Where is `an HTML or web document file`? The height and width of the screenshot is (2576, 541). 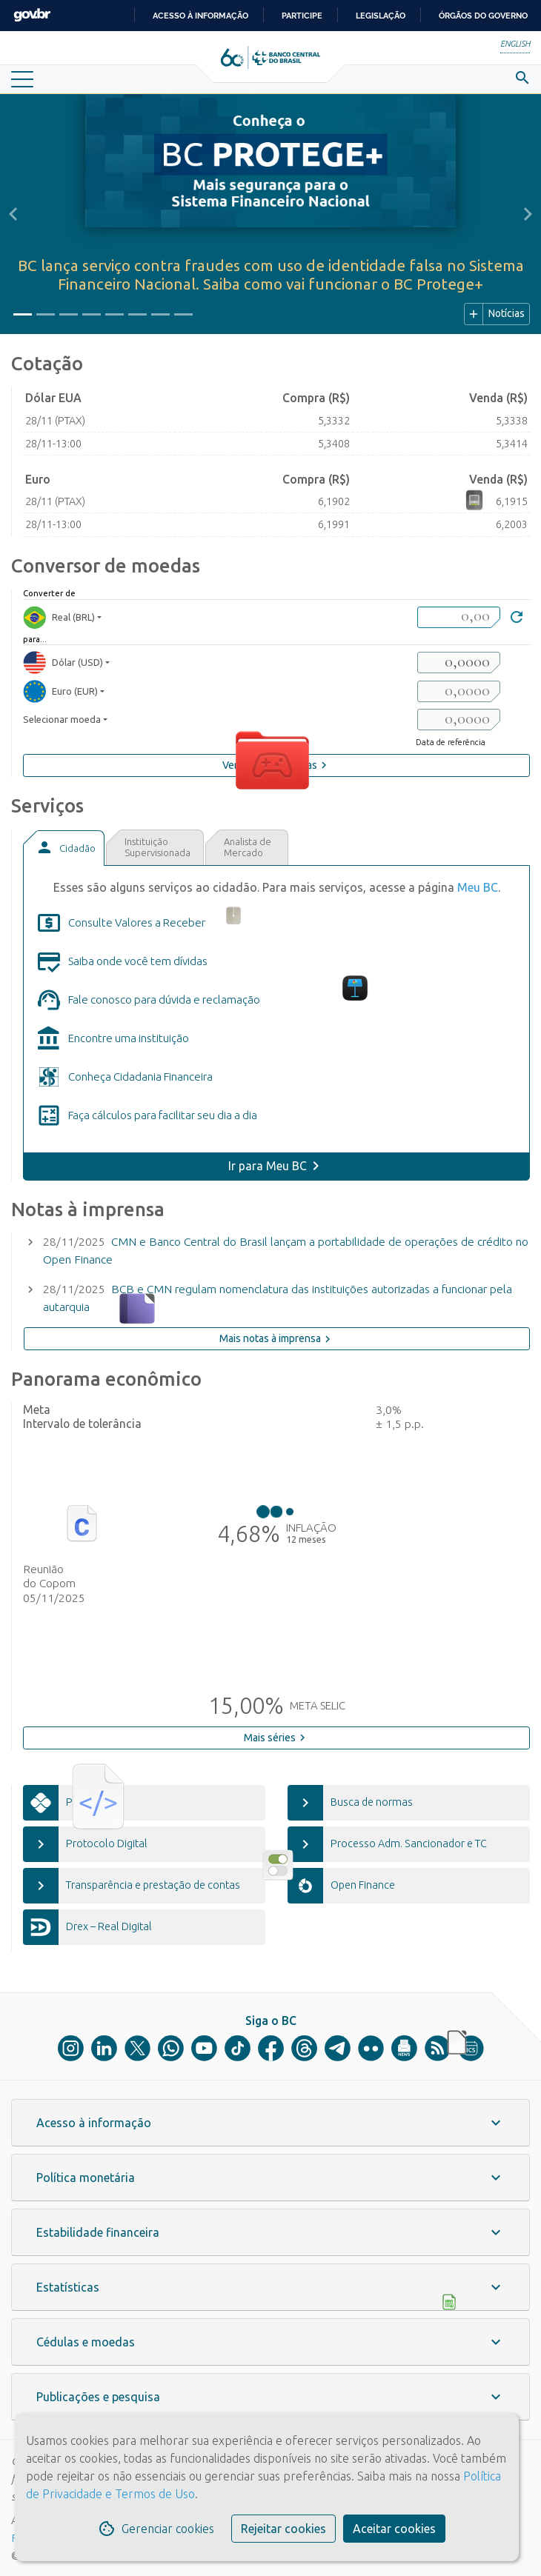 an HTML or web document file is located at coordinates (98, 1796).